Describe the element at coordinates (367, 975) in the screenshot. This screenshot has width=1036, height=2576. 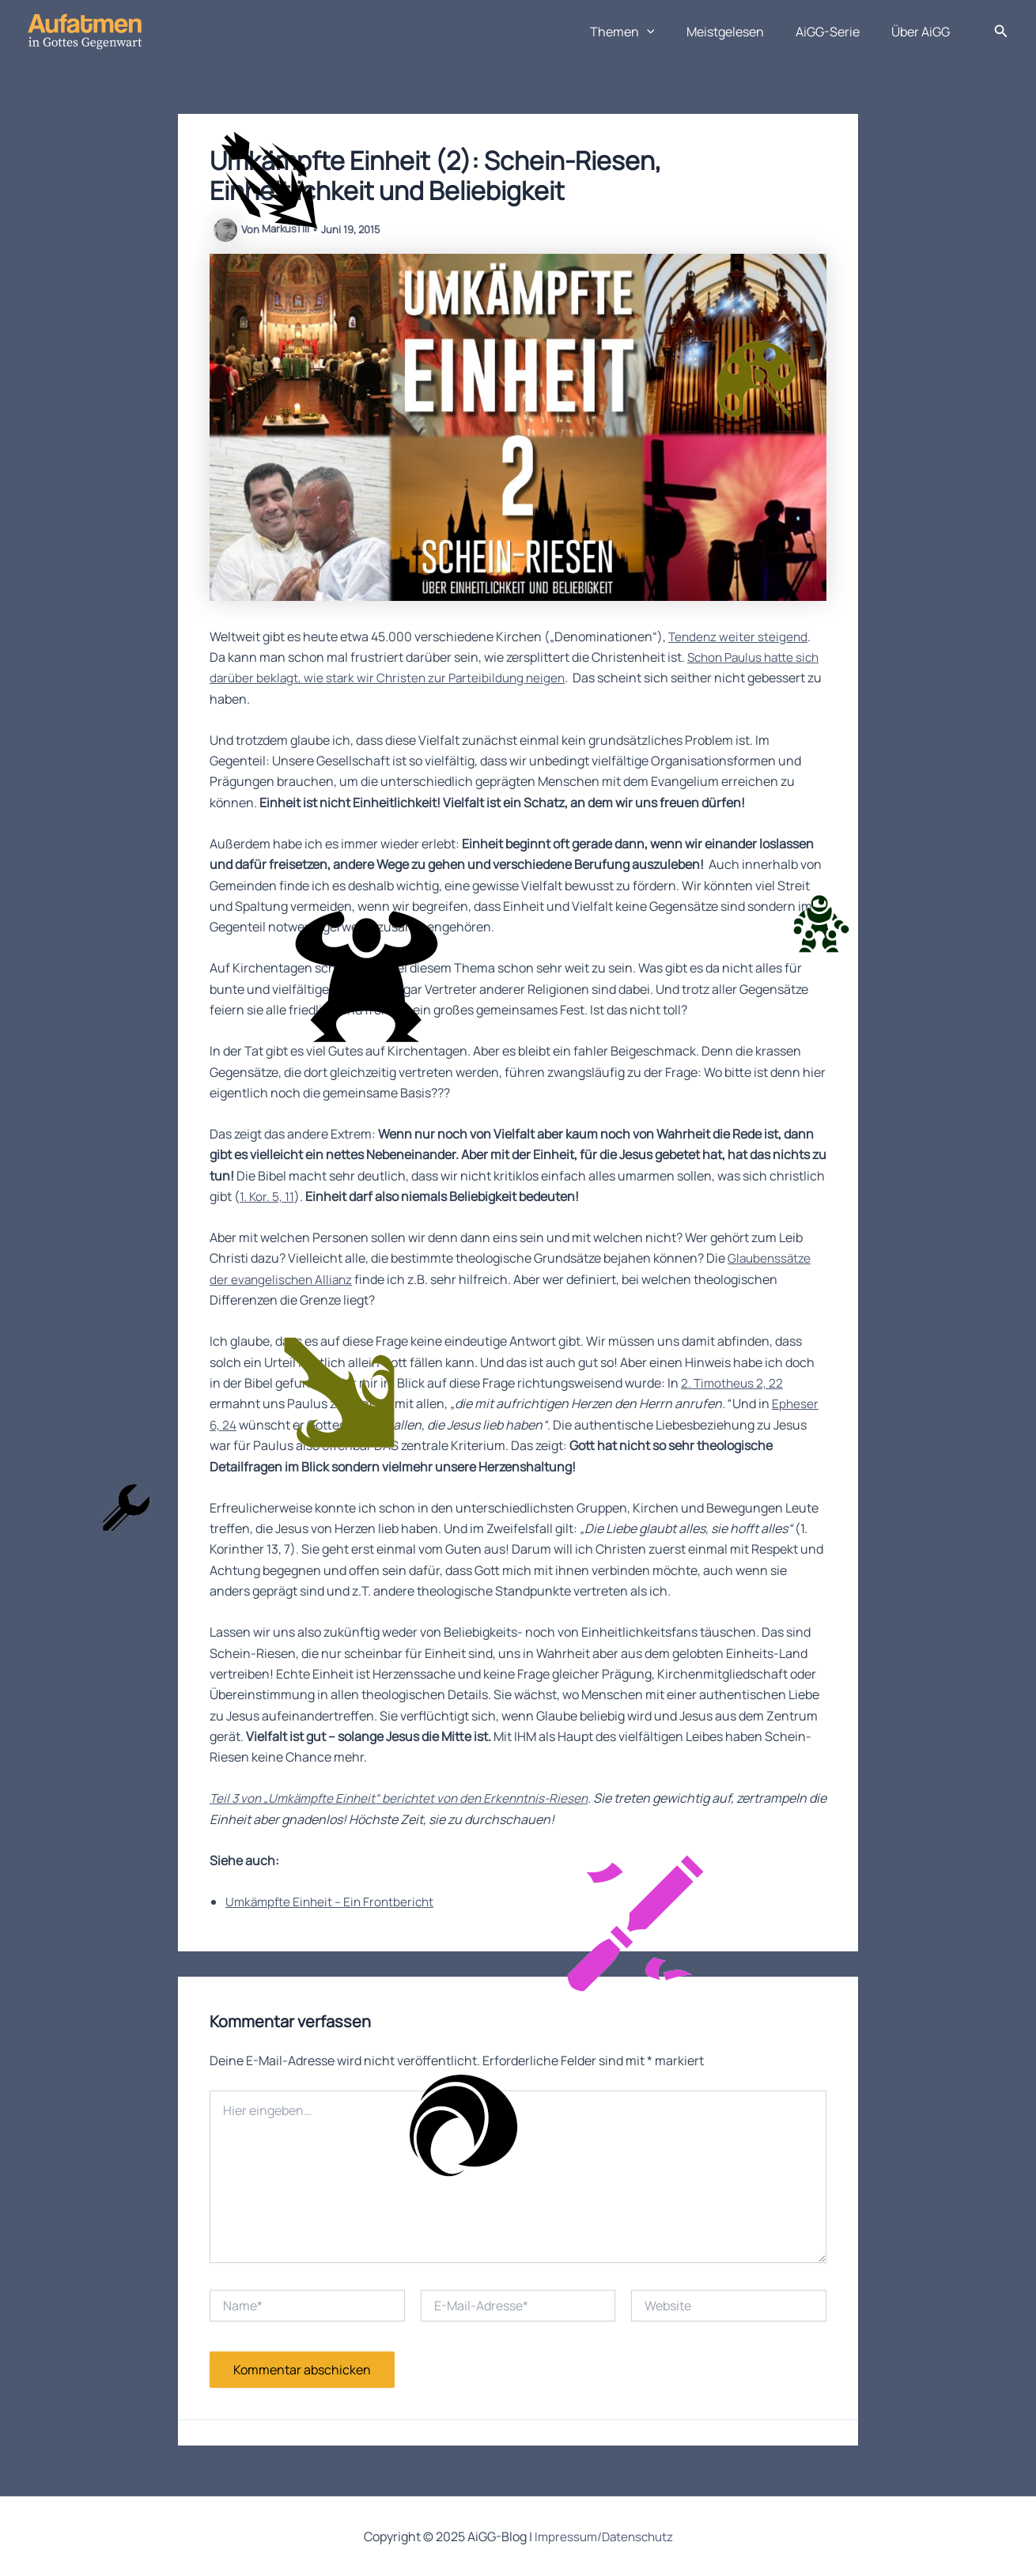
I see `indicates strength or power attribute in a game` at that location.